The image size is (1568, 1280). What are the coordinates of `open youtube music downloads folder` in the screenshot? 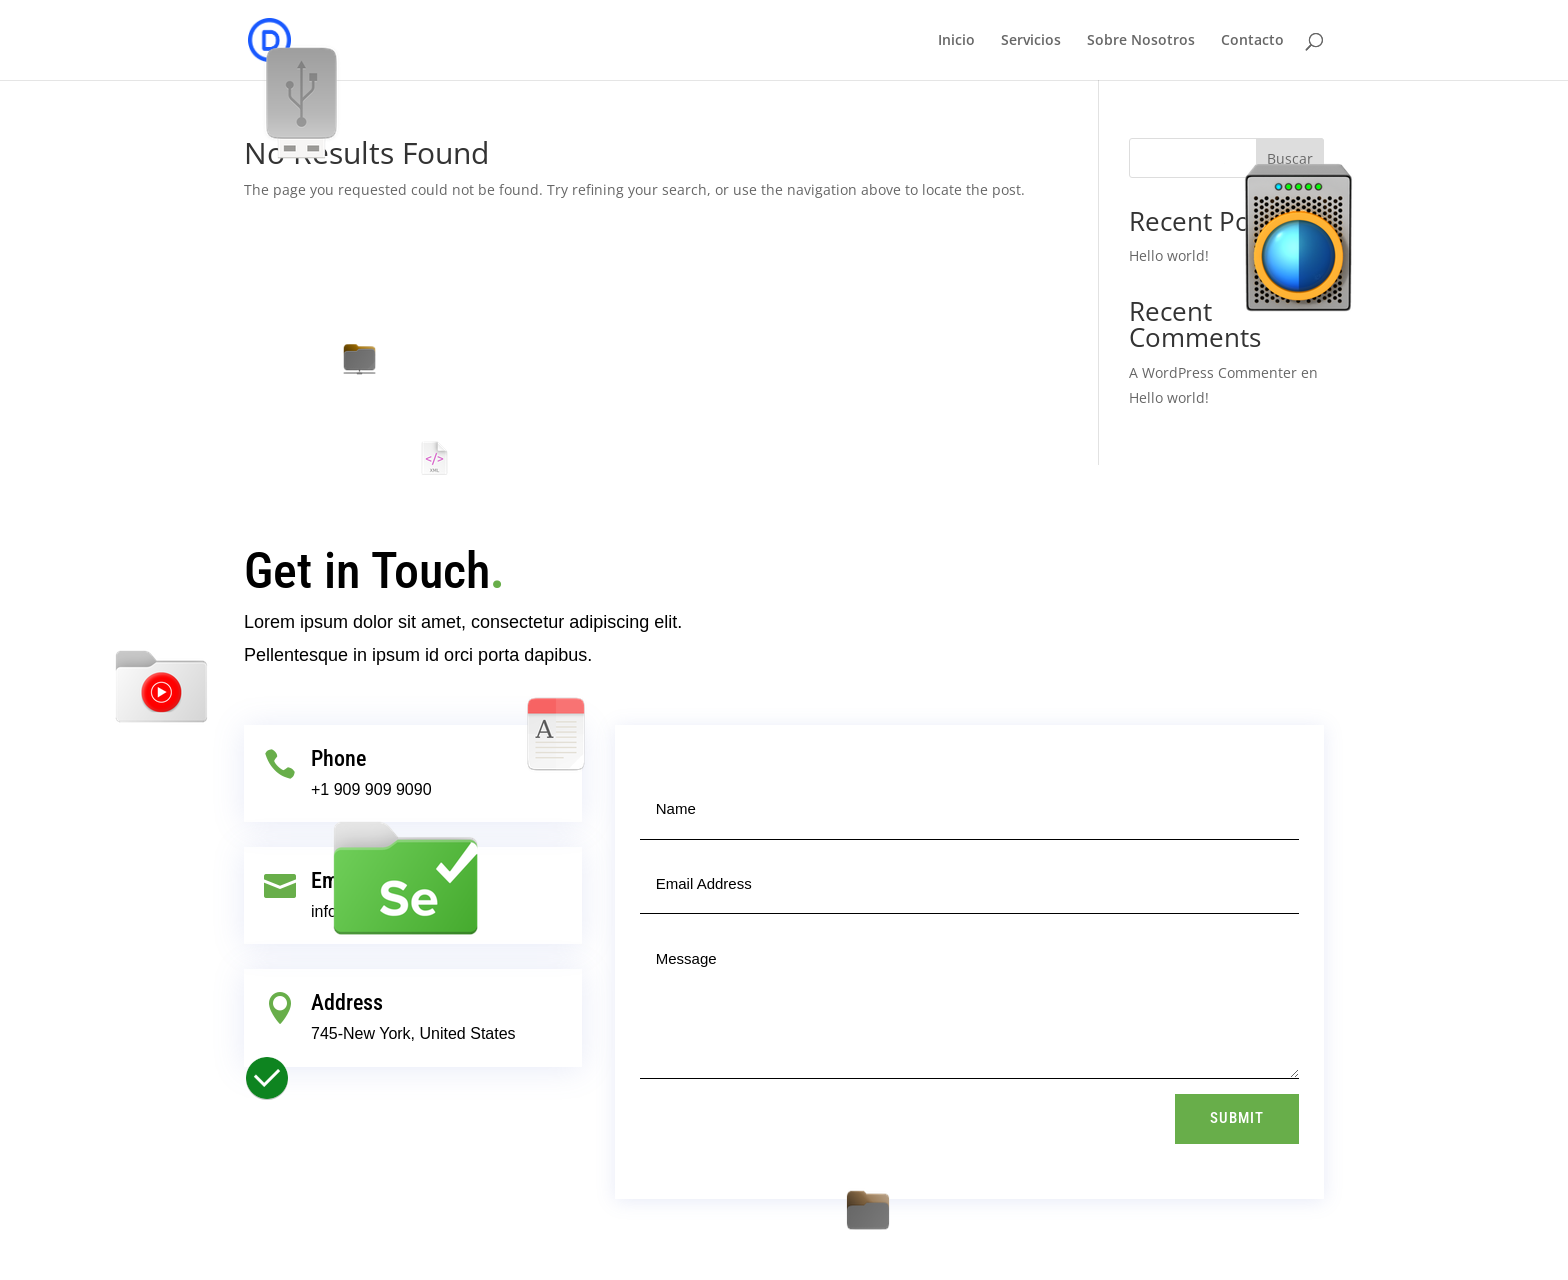 It's located at (161, 689).